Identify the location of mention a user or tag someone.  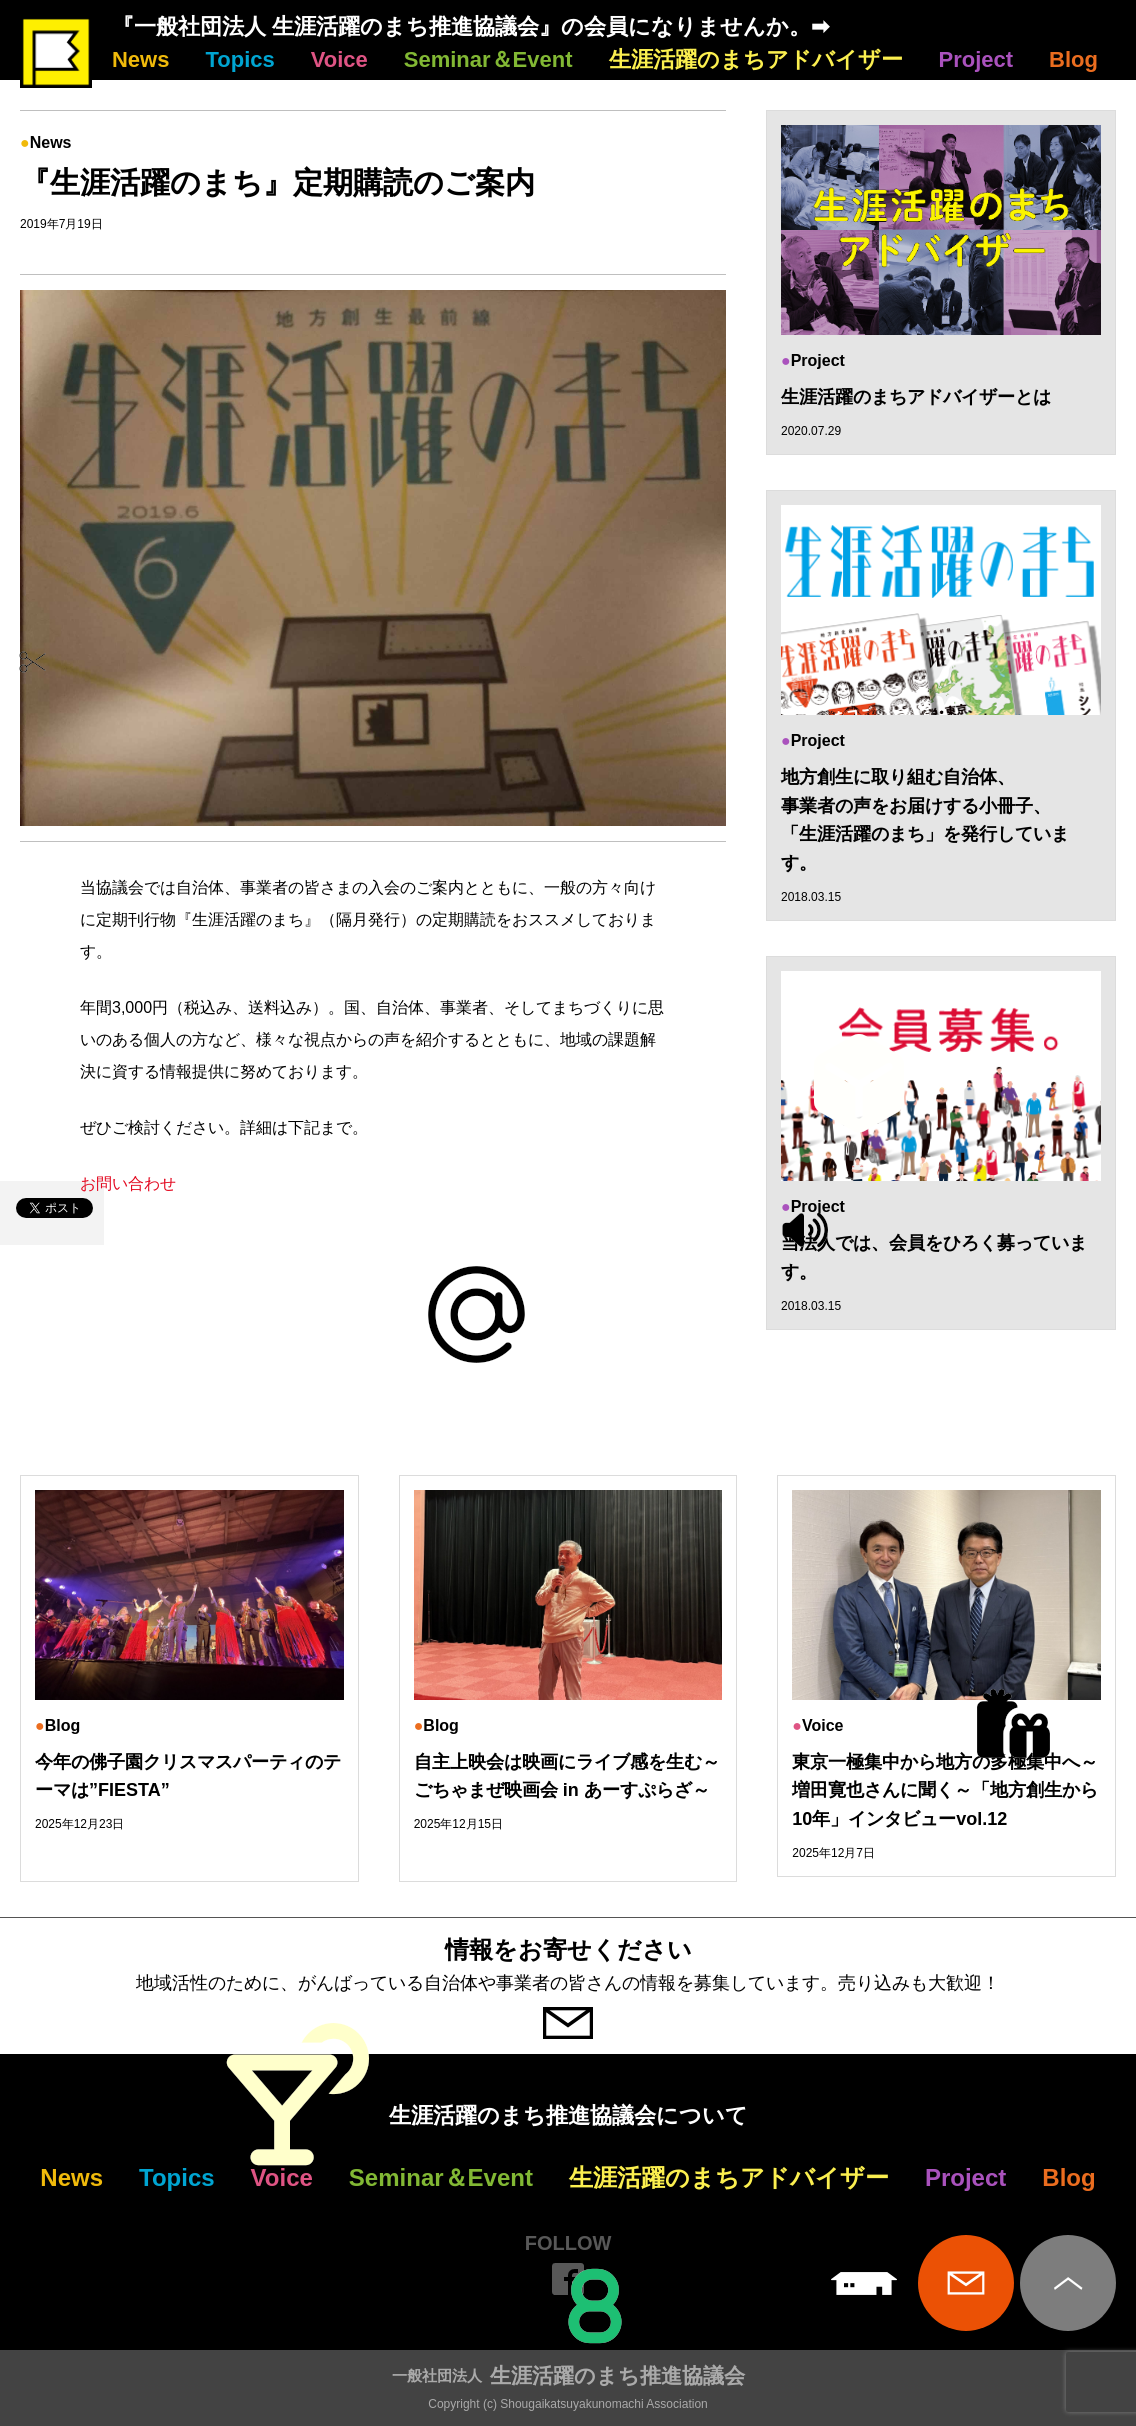
(476, 1314).